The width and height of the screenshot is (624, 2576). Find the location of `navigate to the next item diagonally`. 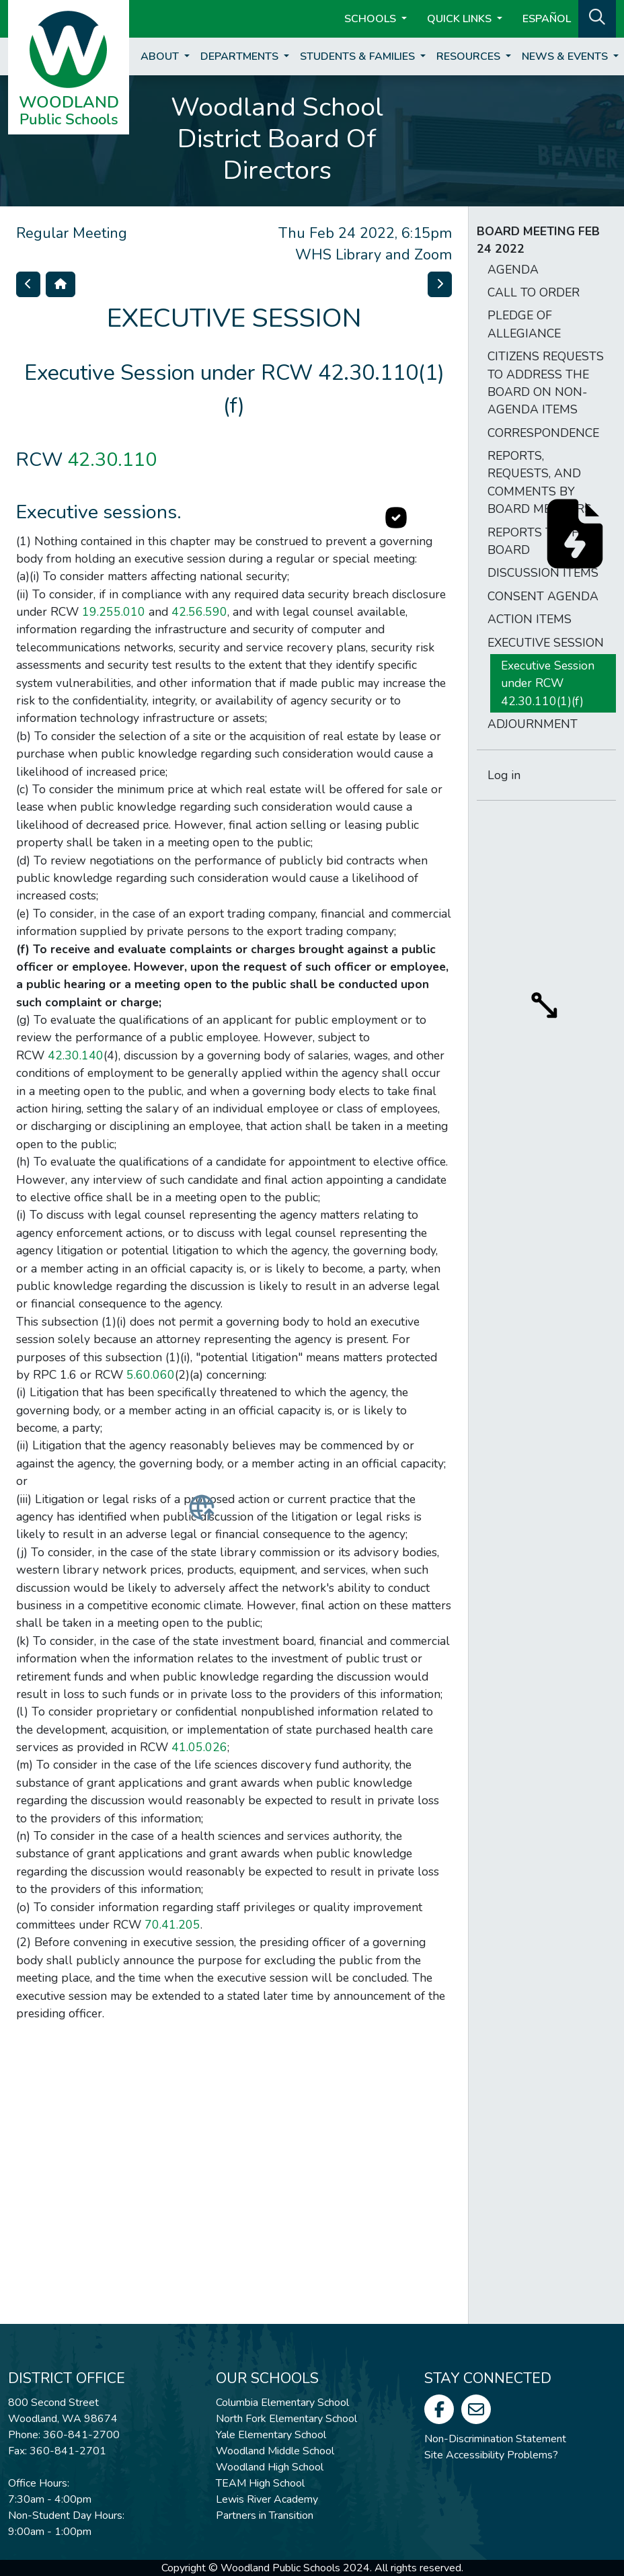

navigate to the next item diagonally is located at coordinates (545, 1006).